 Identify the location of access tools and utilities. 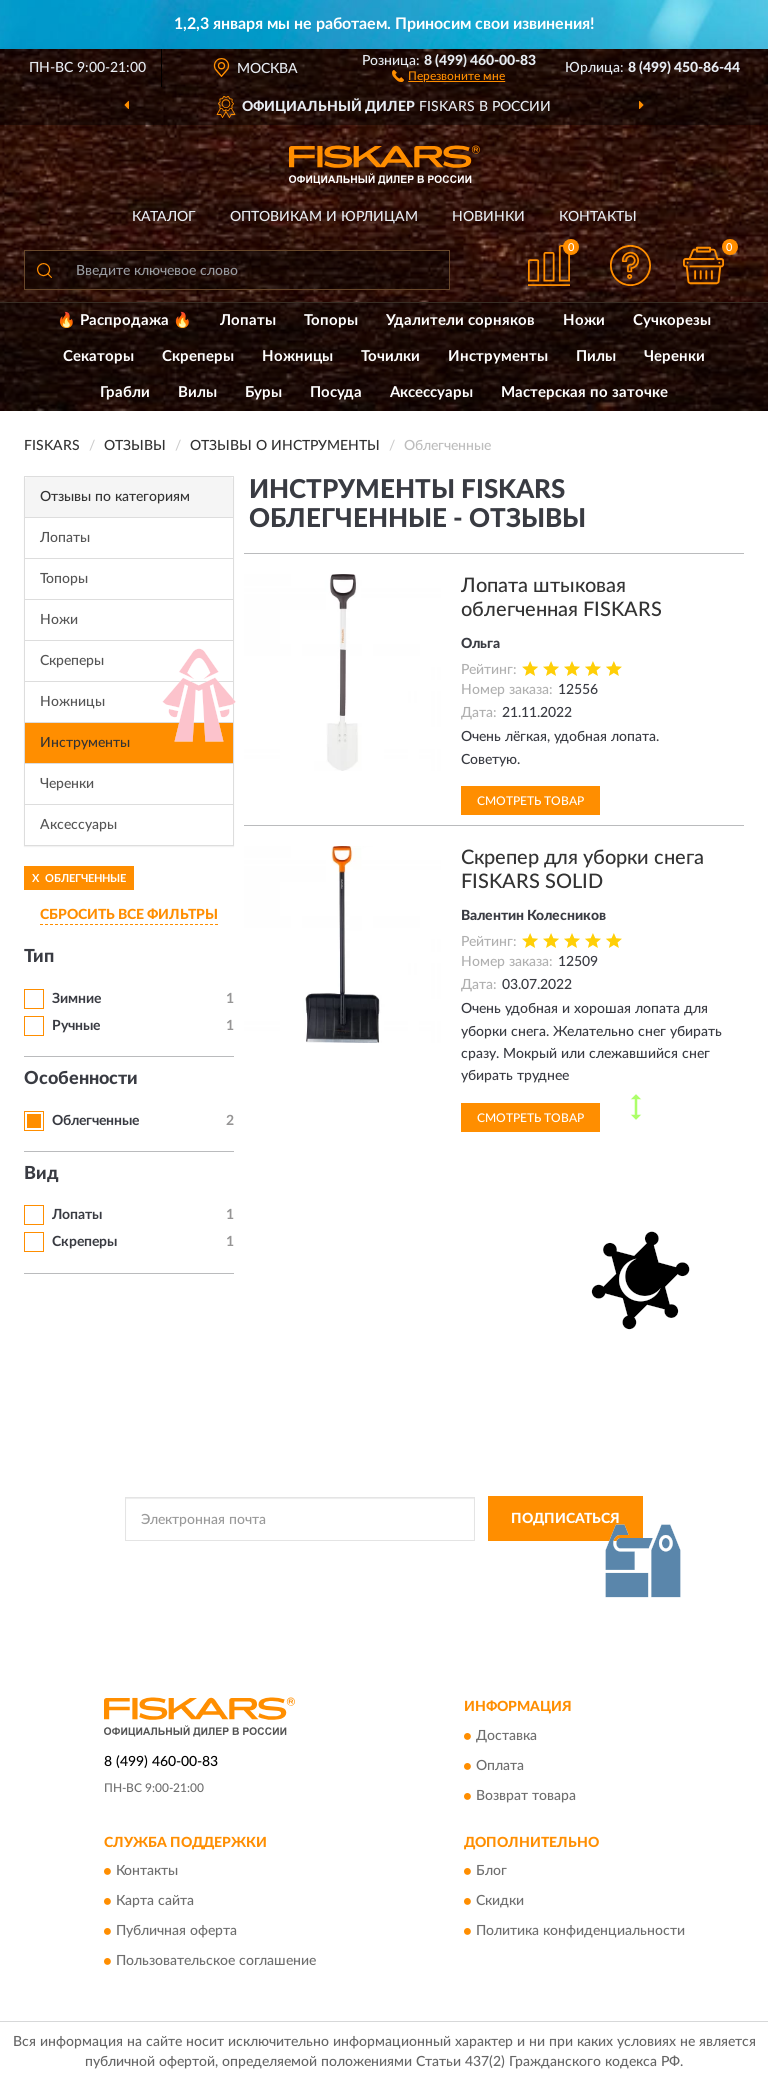
(643, 1558).